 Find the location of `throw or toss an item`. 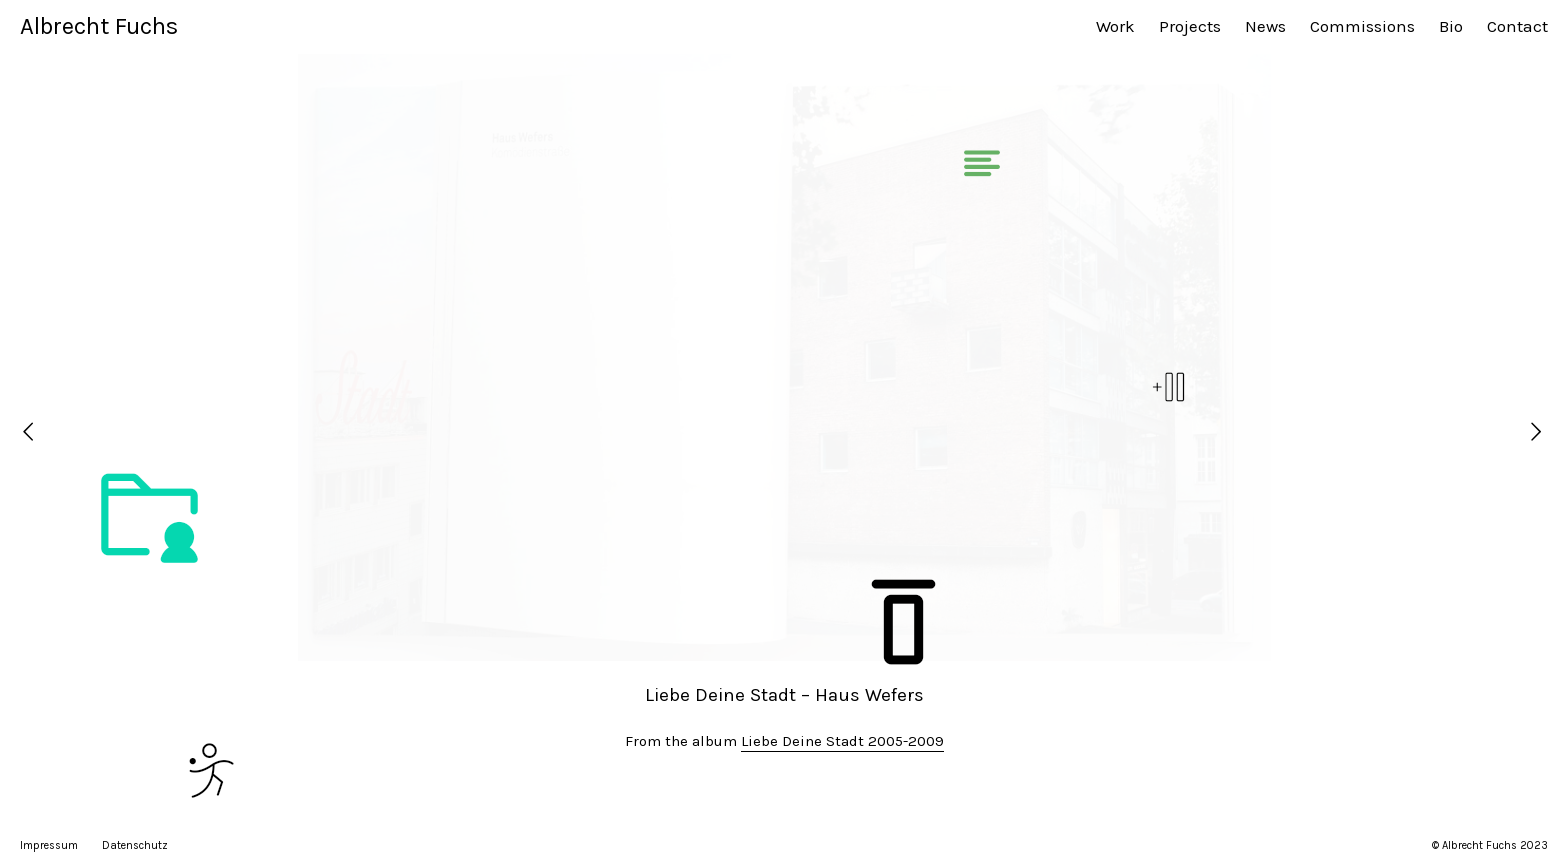

throw or toss an item is located at coordinates (209, 769).